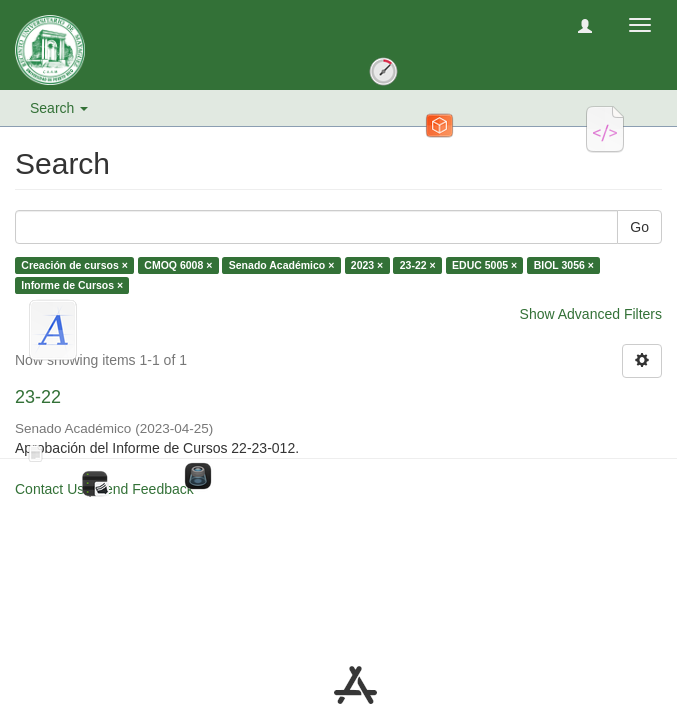 The width and height of the screenshot is (677, 720). Describe the element at coordinates (383, 71) in the screenshot. I see `open sysprof system profiler` at that location.